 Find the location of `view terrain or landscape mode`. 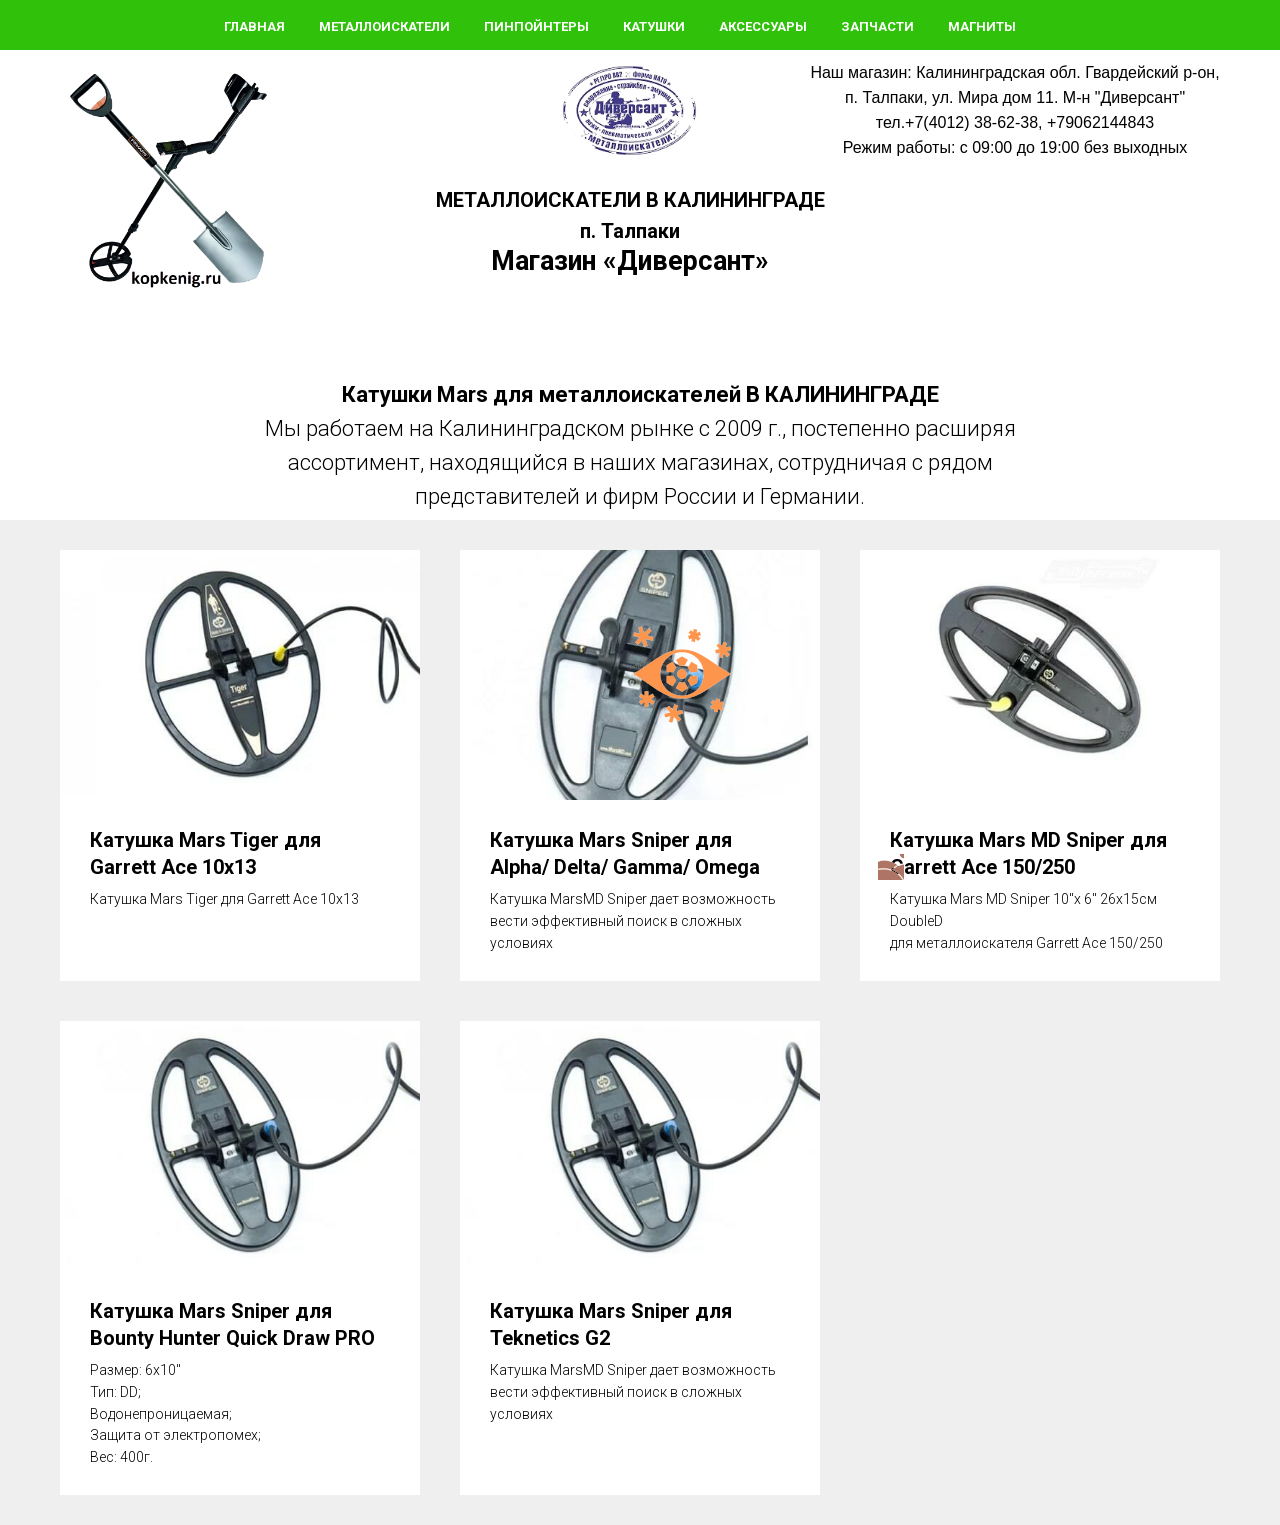

view terrain or landscape mode is located at coordinates (891, 867).